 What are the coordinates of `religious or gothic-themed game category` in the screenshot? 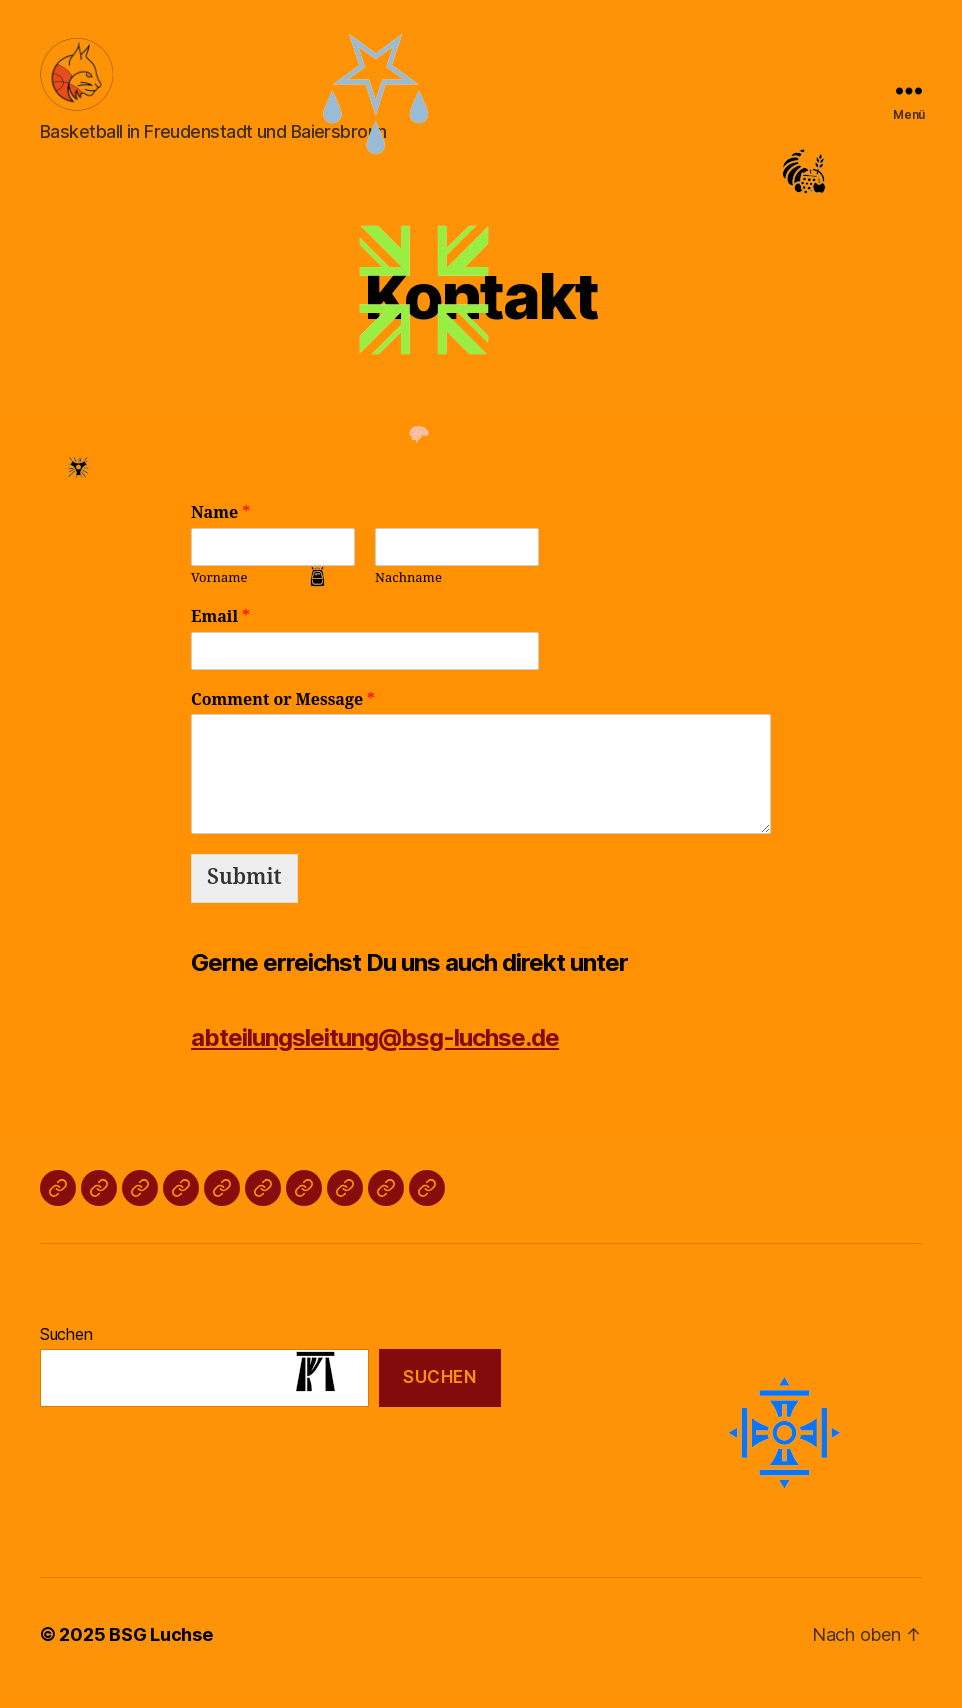 It's located at (784, 1433).